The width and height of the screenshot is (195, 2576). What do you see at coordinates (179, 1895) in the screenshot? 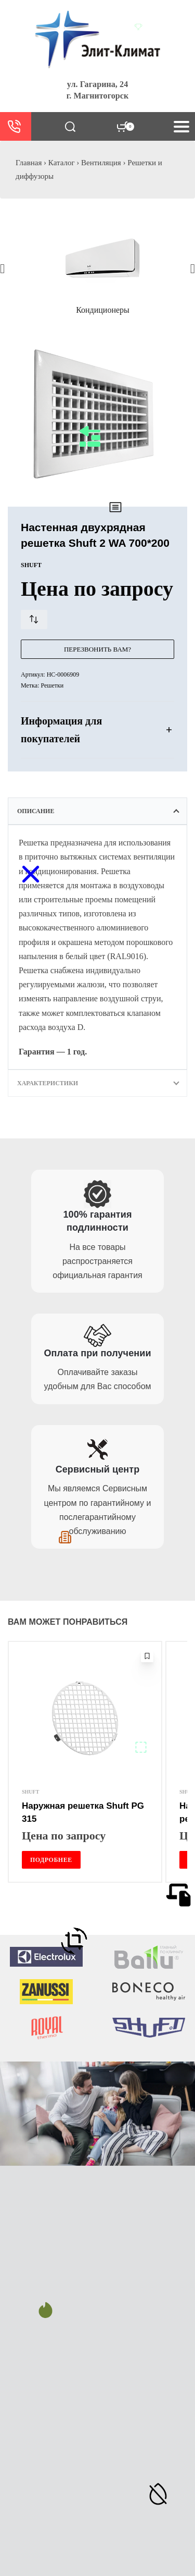
I see `access files on your computer` at bounding box center [179, 1895].